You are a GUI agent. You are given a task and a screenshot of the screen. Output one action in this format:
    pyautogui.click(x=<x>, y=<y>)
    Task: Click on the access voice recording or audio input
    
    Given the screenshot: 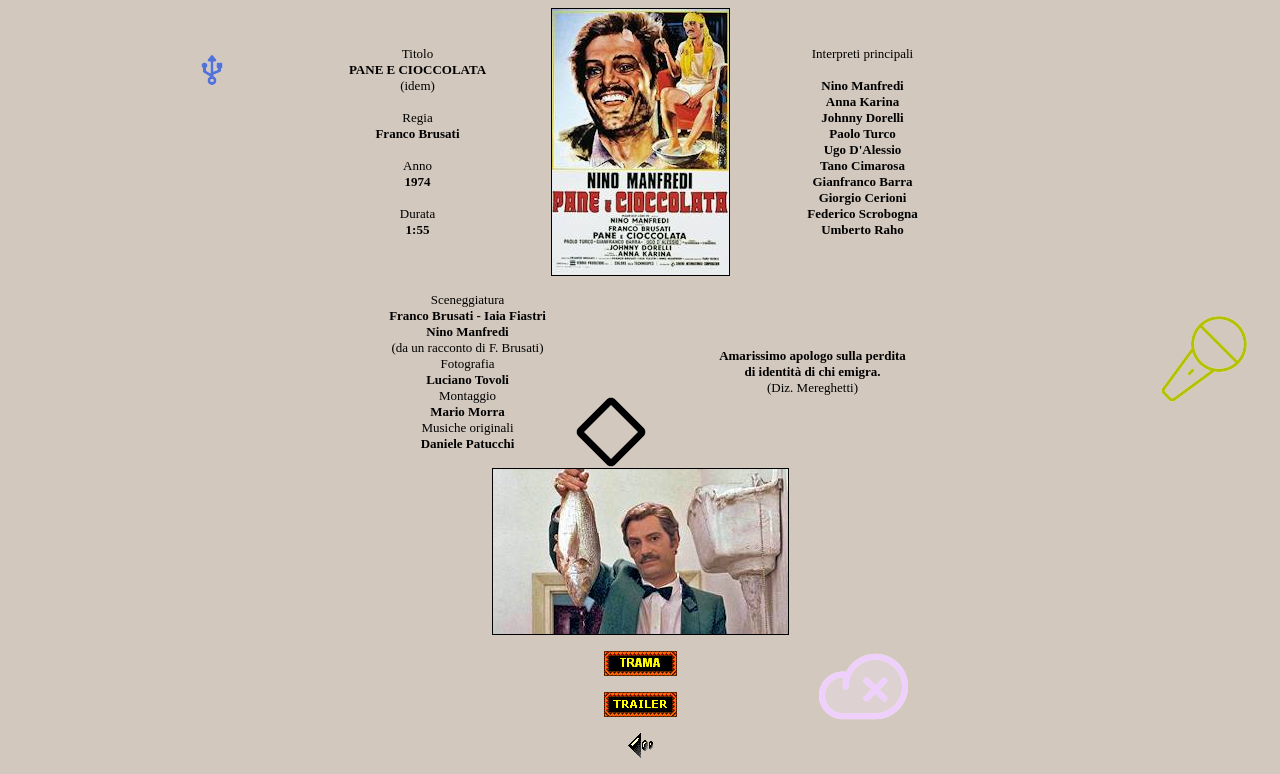 What is the action you would take?
    pyautogui.click(x=1202, y=360)
    